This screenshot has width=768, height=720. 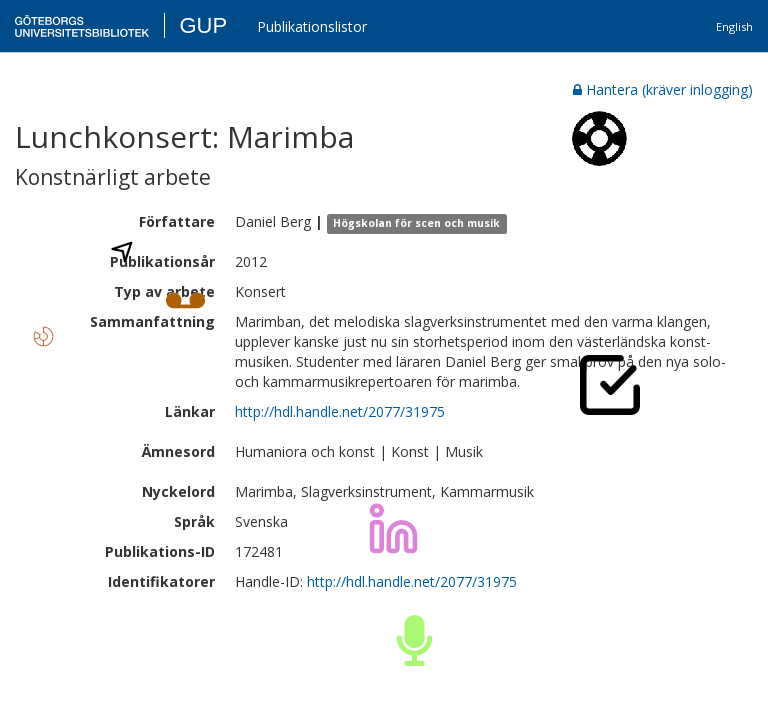 What do you see at coordinates (393, 529) in the screenshot?
I see `connect with linkedin` at bounding box center [393, 529].